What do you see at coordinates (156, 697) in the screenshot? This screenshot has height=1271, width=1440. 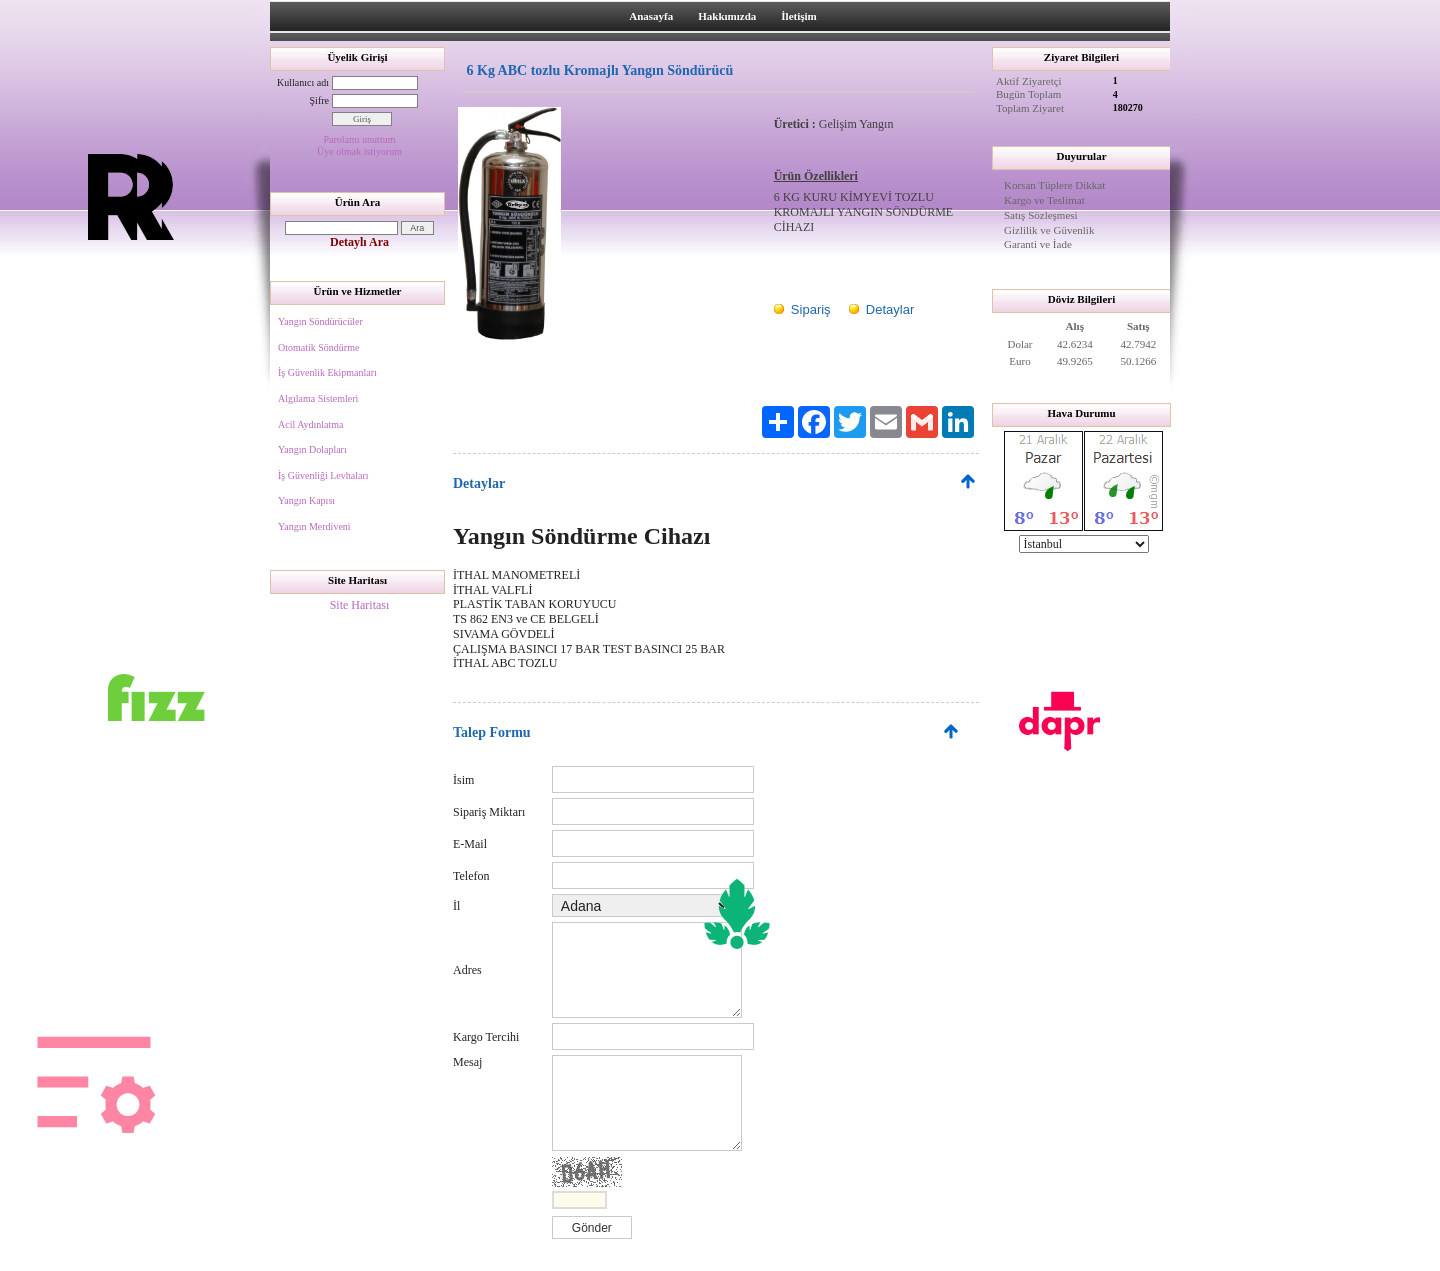 I see `fizz app or service logo` at bounding box center [156, 697].